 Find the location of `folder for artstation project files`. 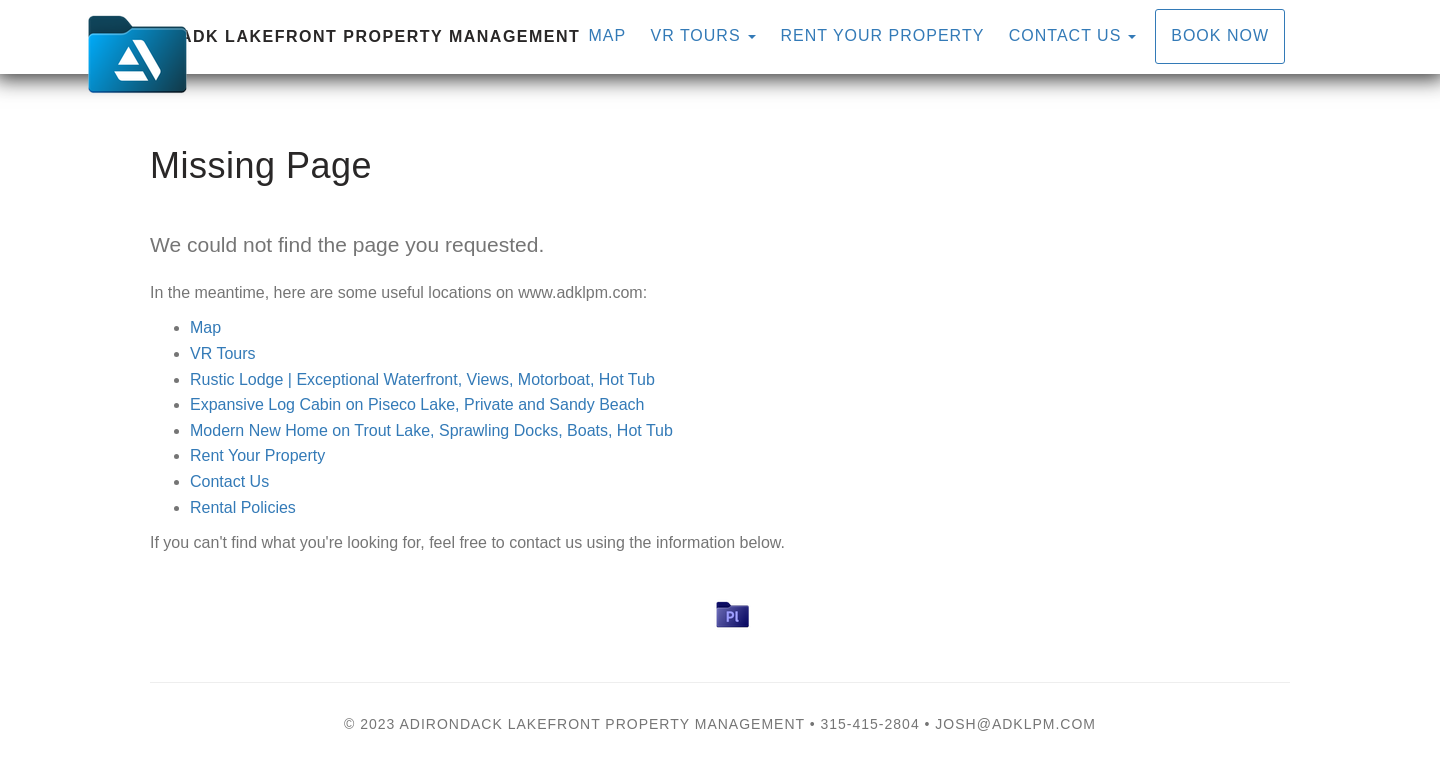

folder for artstation project files is located at coordinates (137, 57).